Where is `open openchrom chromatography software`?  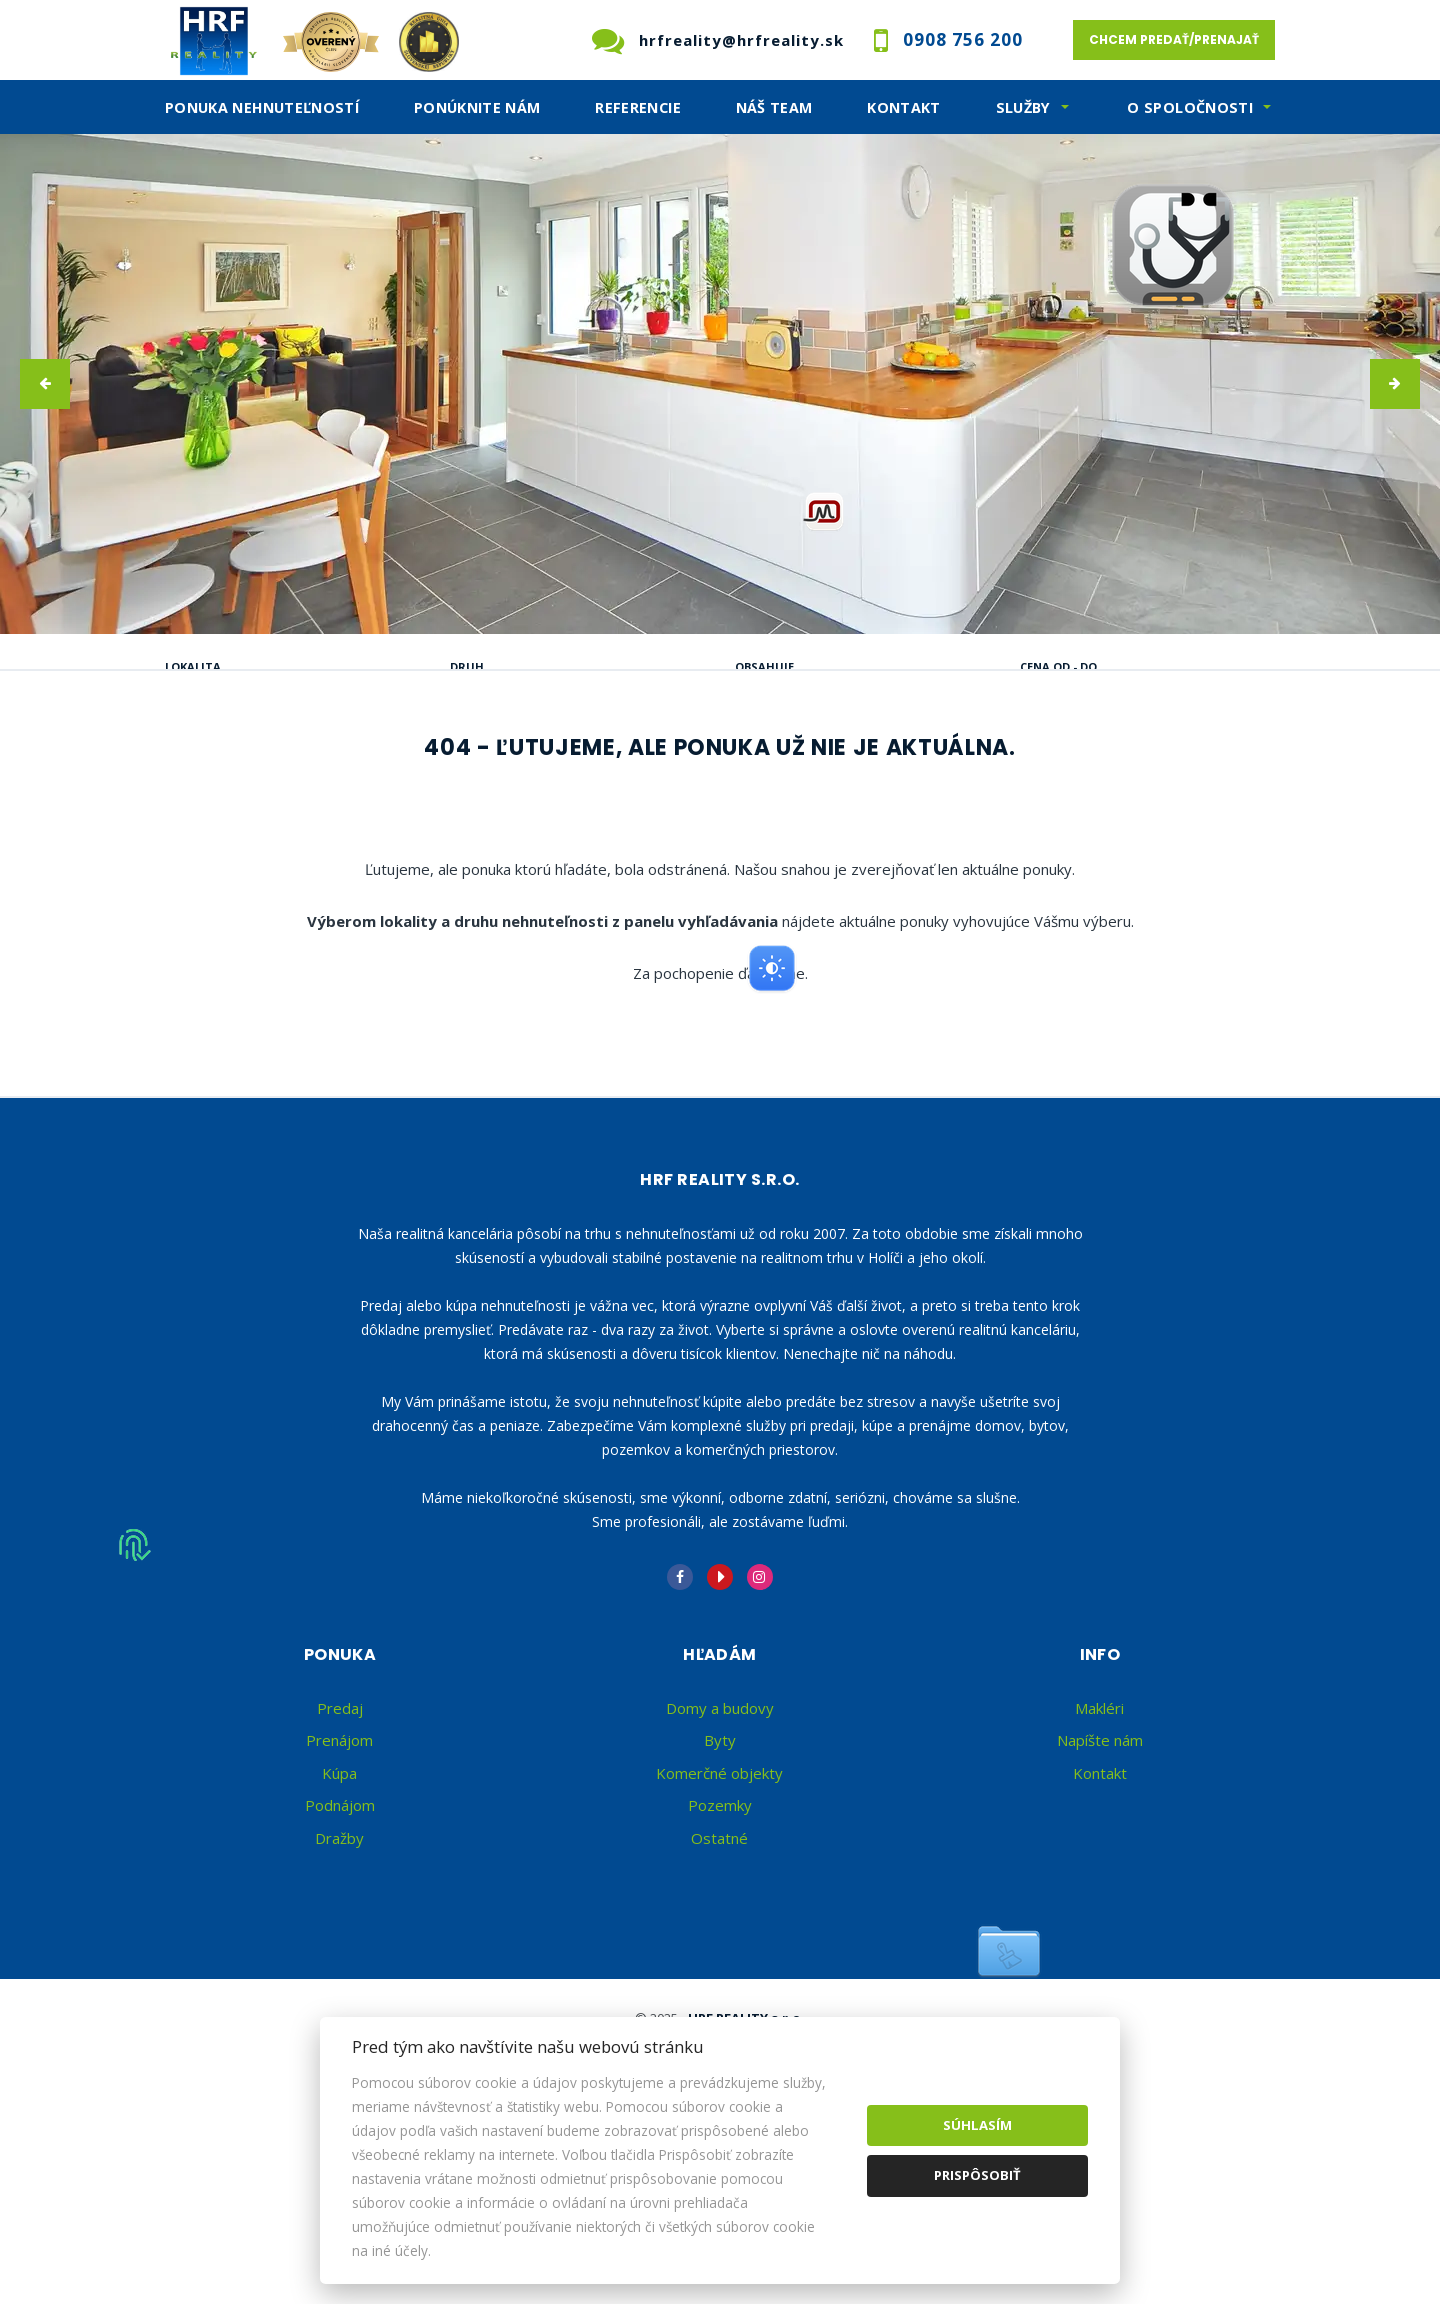 open openchrom chromatography software is located at coordinates (824, 511).